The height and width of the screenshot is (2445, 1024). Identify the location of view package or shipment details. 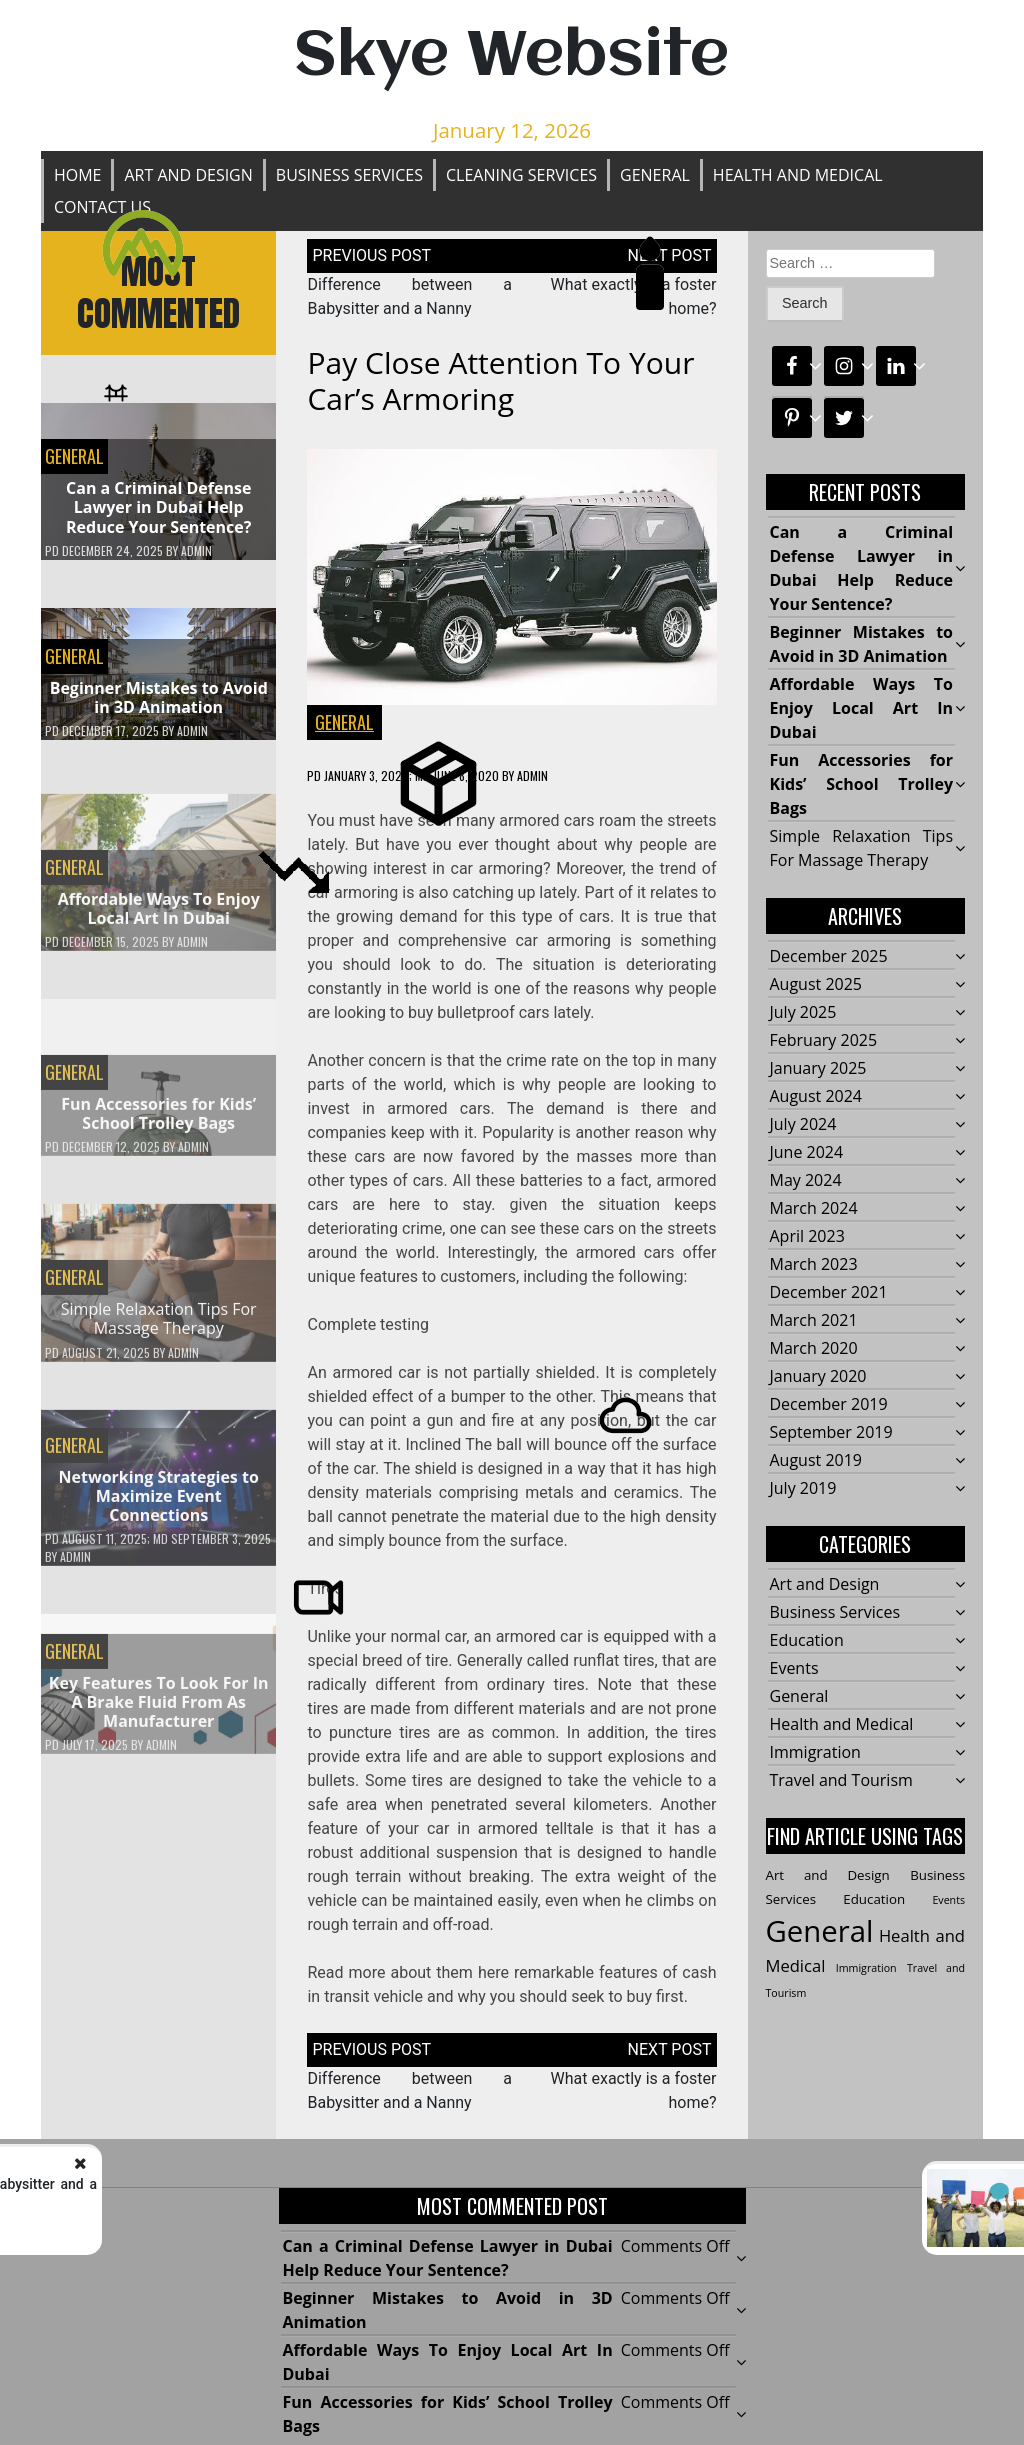
(438, 783).